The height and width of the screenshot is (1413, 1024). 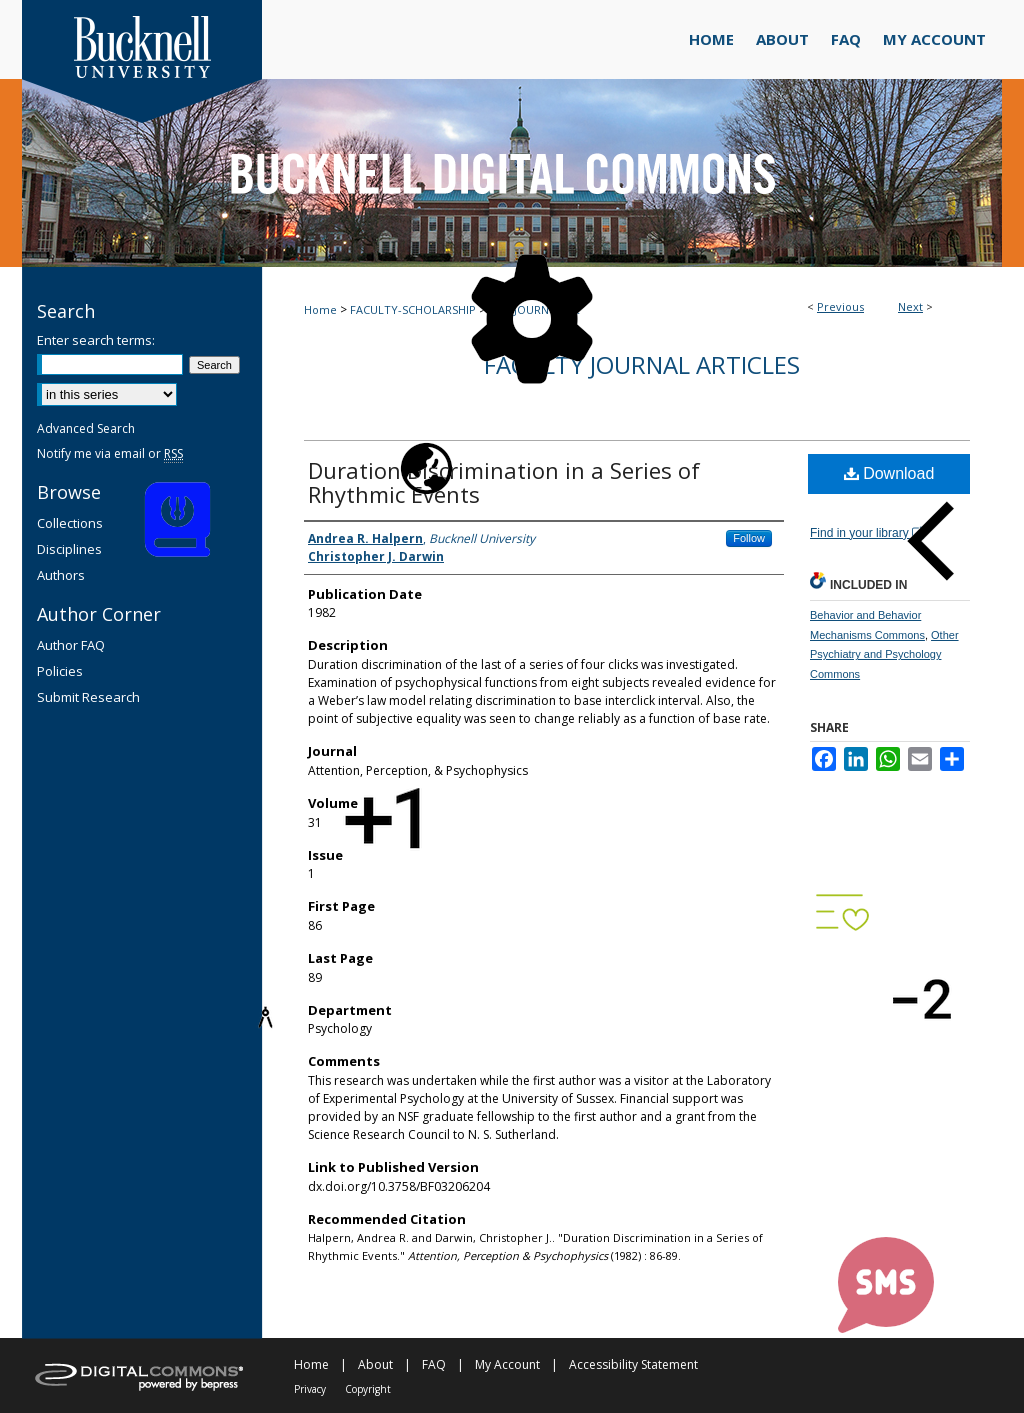 I want to click on view asia-australia region settings, so click(x=426, y=468).